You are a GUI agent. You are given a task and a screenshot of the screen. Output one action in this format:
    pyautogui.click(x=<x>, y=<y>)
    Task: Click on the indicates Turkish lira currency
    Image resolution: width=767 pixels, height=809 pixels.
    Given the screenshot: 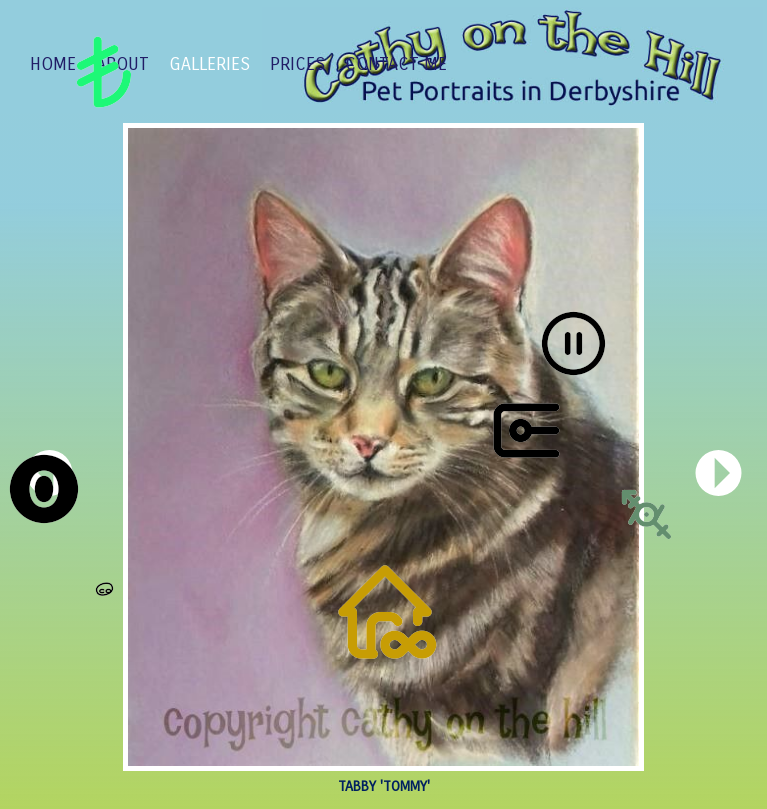 What is the action you would take?
    pyautogui.click(x=106, y=70)
    